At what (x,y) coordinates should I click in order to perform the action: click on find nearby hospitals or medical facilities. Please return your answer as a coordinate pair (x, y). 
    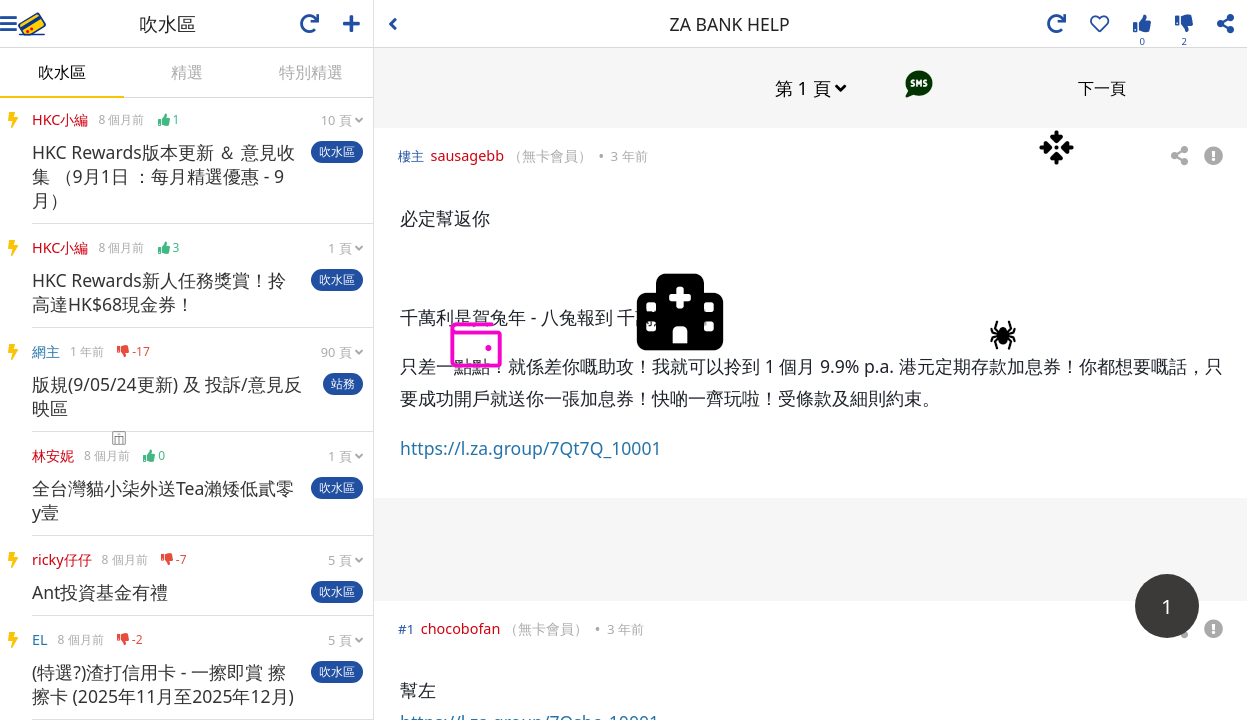
    Looking at the image, I should click on (680, 312).